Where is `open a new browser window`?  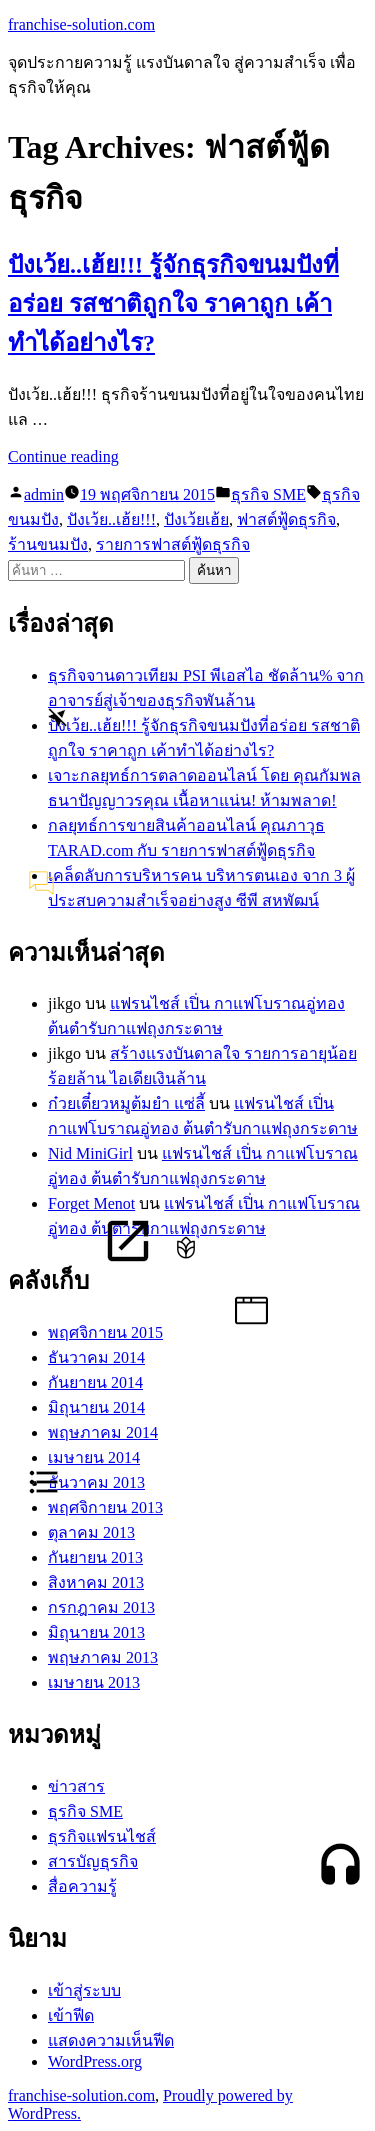 open a new browser window is located at coordinates (251, 1310).